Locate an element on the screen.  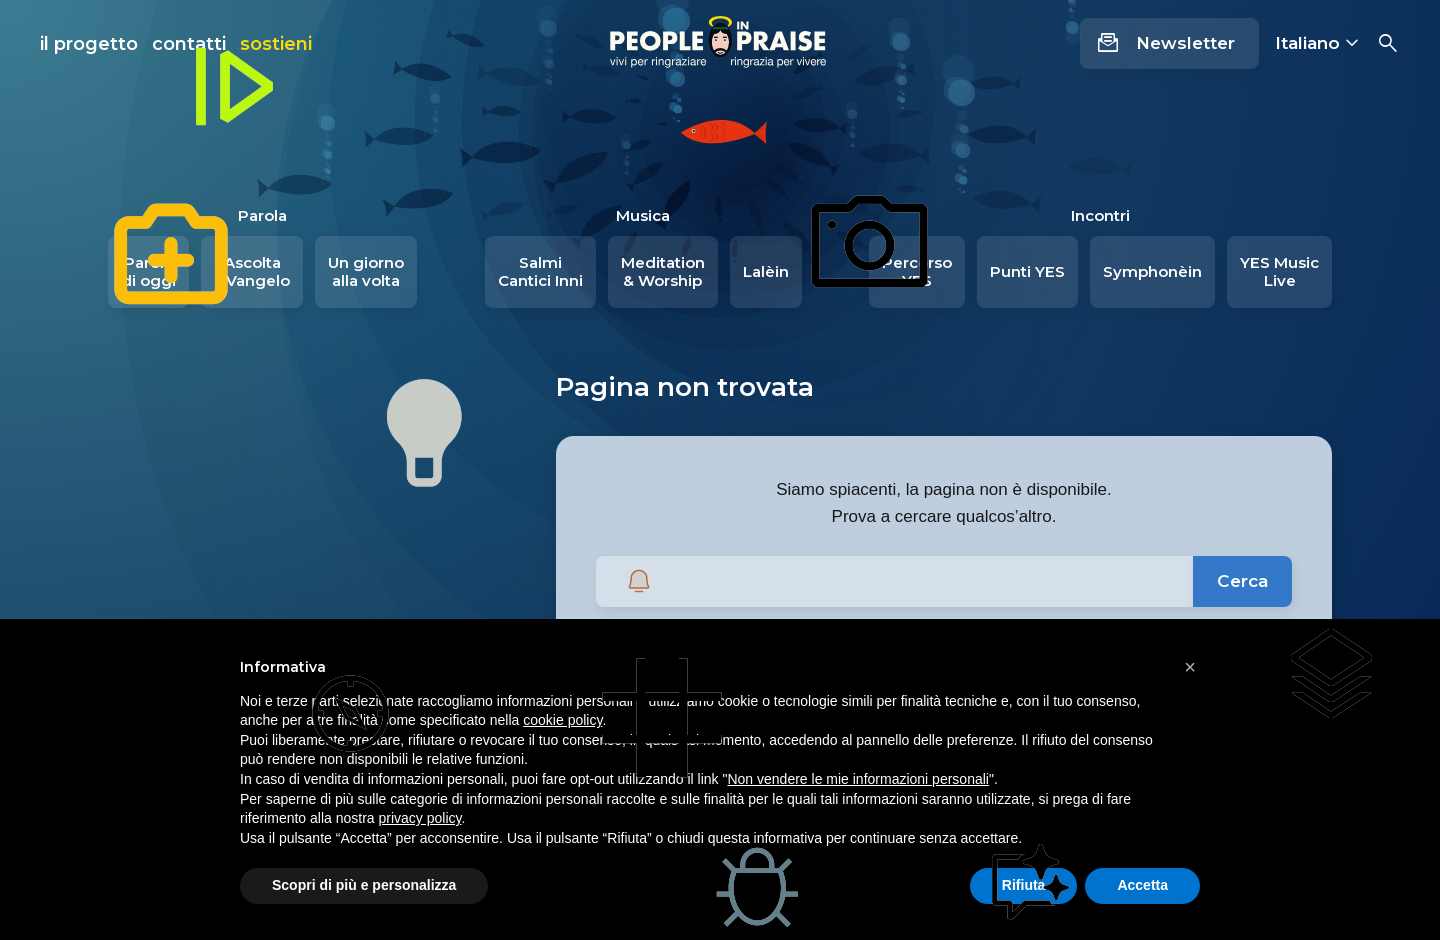
add a new photo is located at coordinates (171, 256).